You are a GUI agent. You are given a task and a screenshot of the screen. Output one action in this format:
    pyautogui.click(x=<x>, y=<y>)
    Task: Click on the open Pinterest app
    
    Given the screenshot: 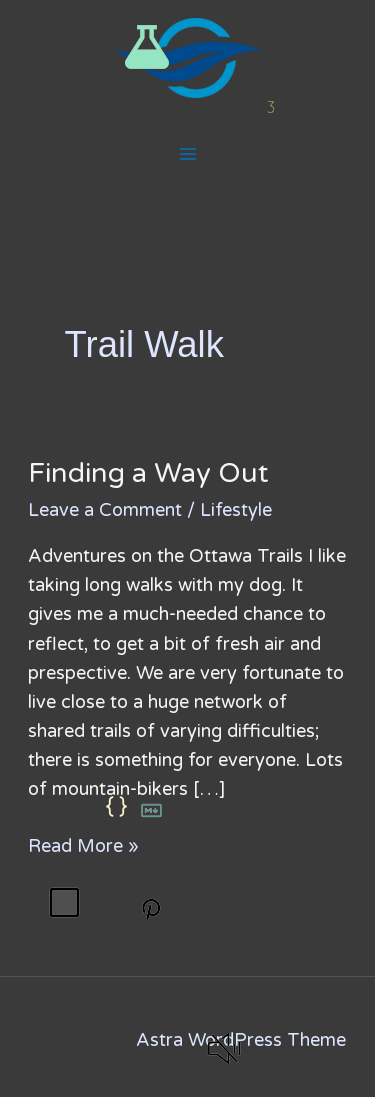 What is the action you would take?
    pyautogui.click(x=150, y=909)
    